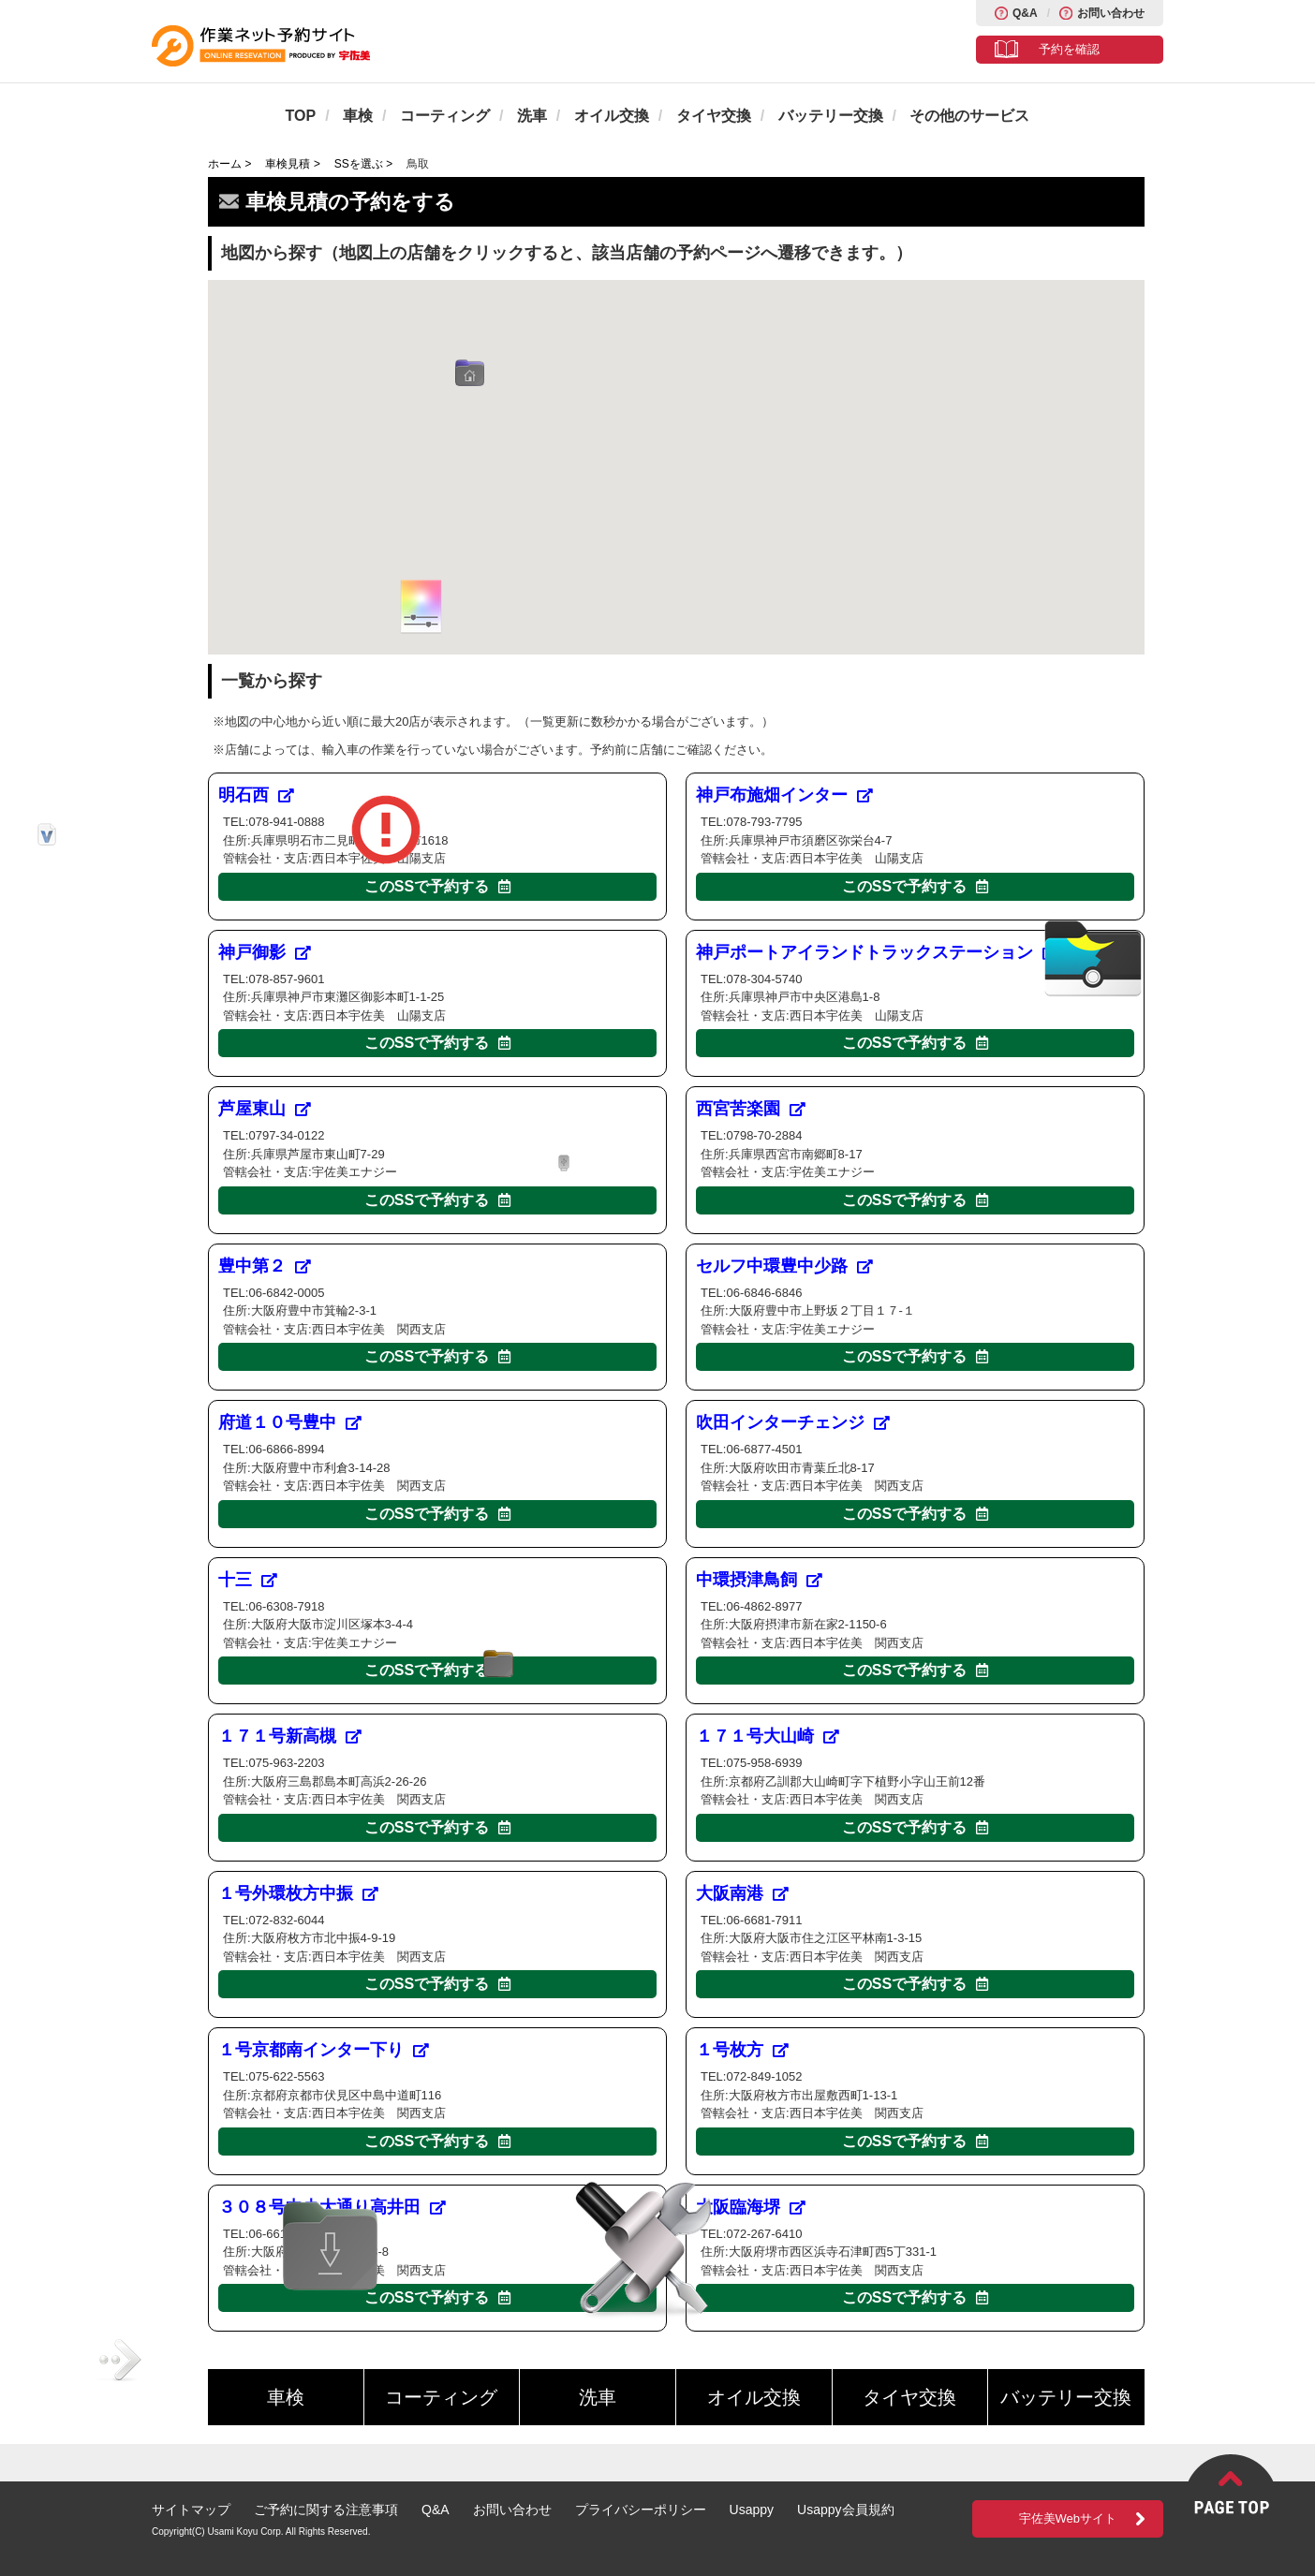 The width and height of the screenshot is (1315, 2576). Describe the element at coordinates (643, 2249) in the screenshot. I see `open applescript utility for automation settings` at that location.